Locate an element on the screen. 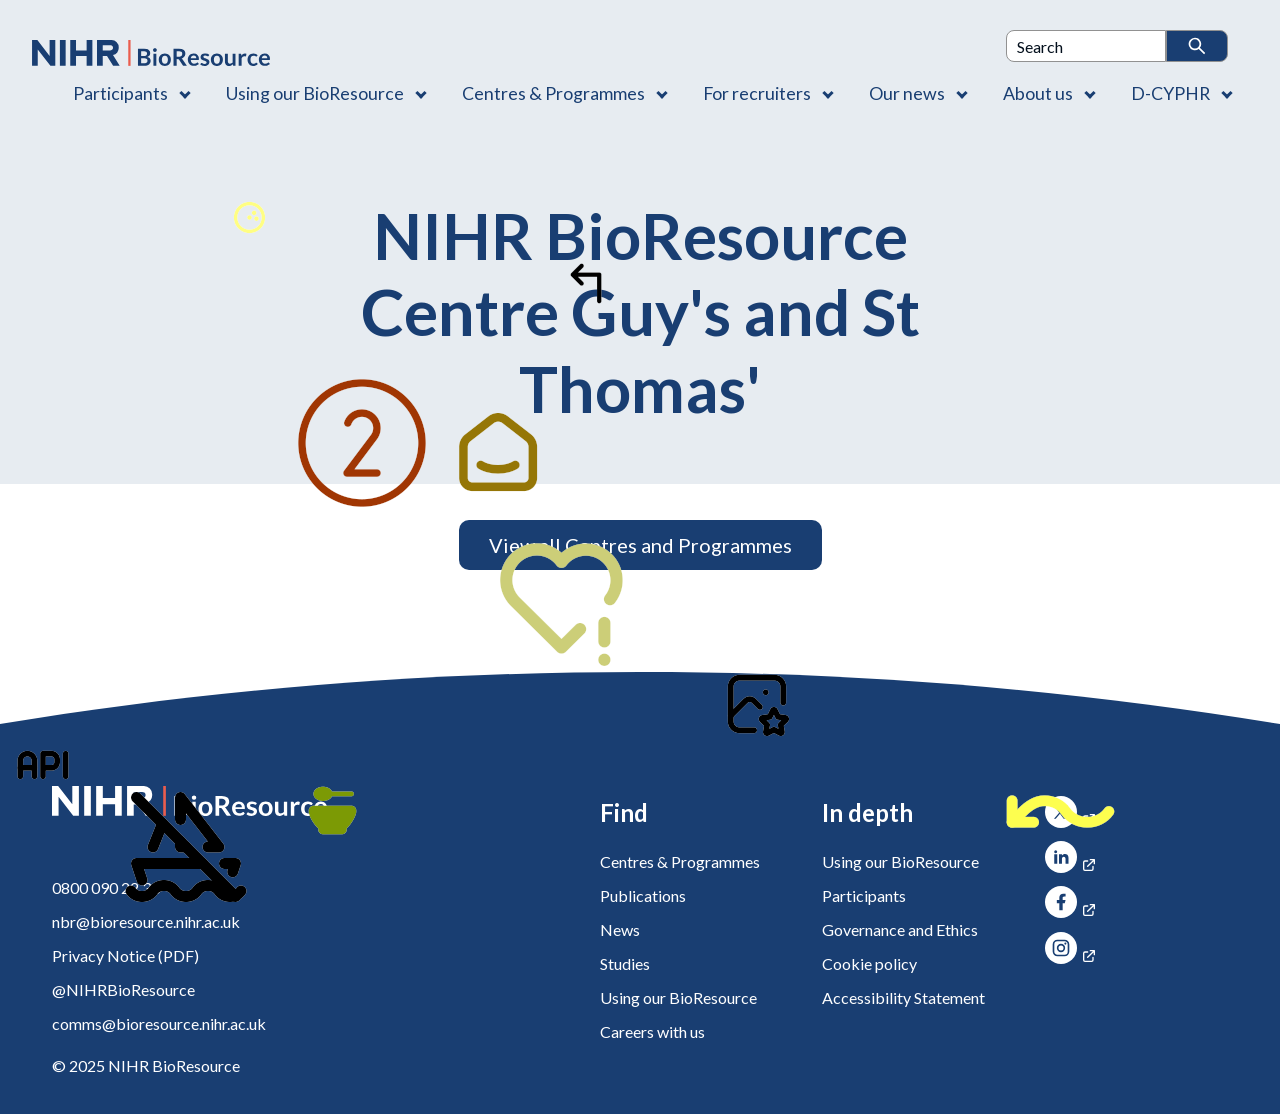 The image size is (1280, 1114). indicates an issue with a liked or favorited item is located at coordinates (561, 598).